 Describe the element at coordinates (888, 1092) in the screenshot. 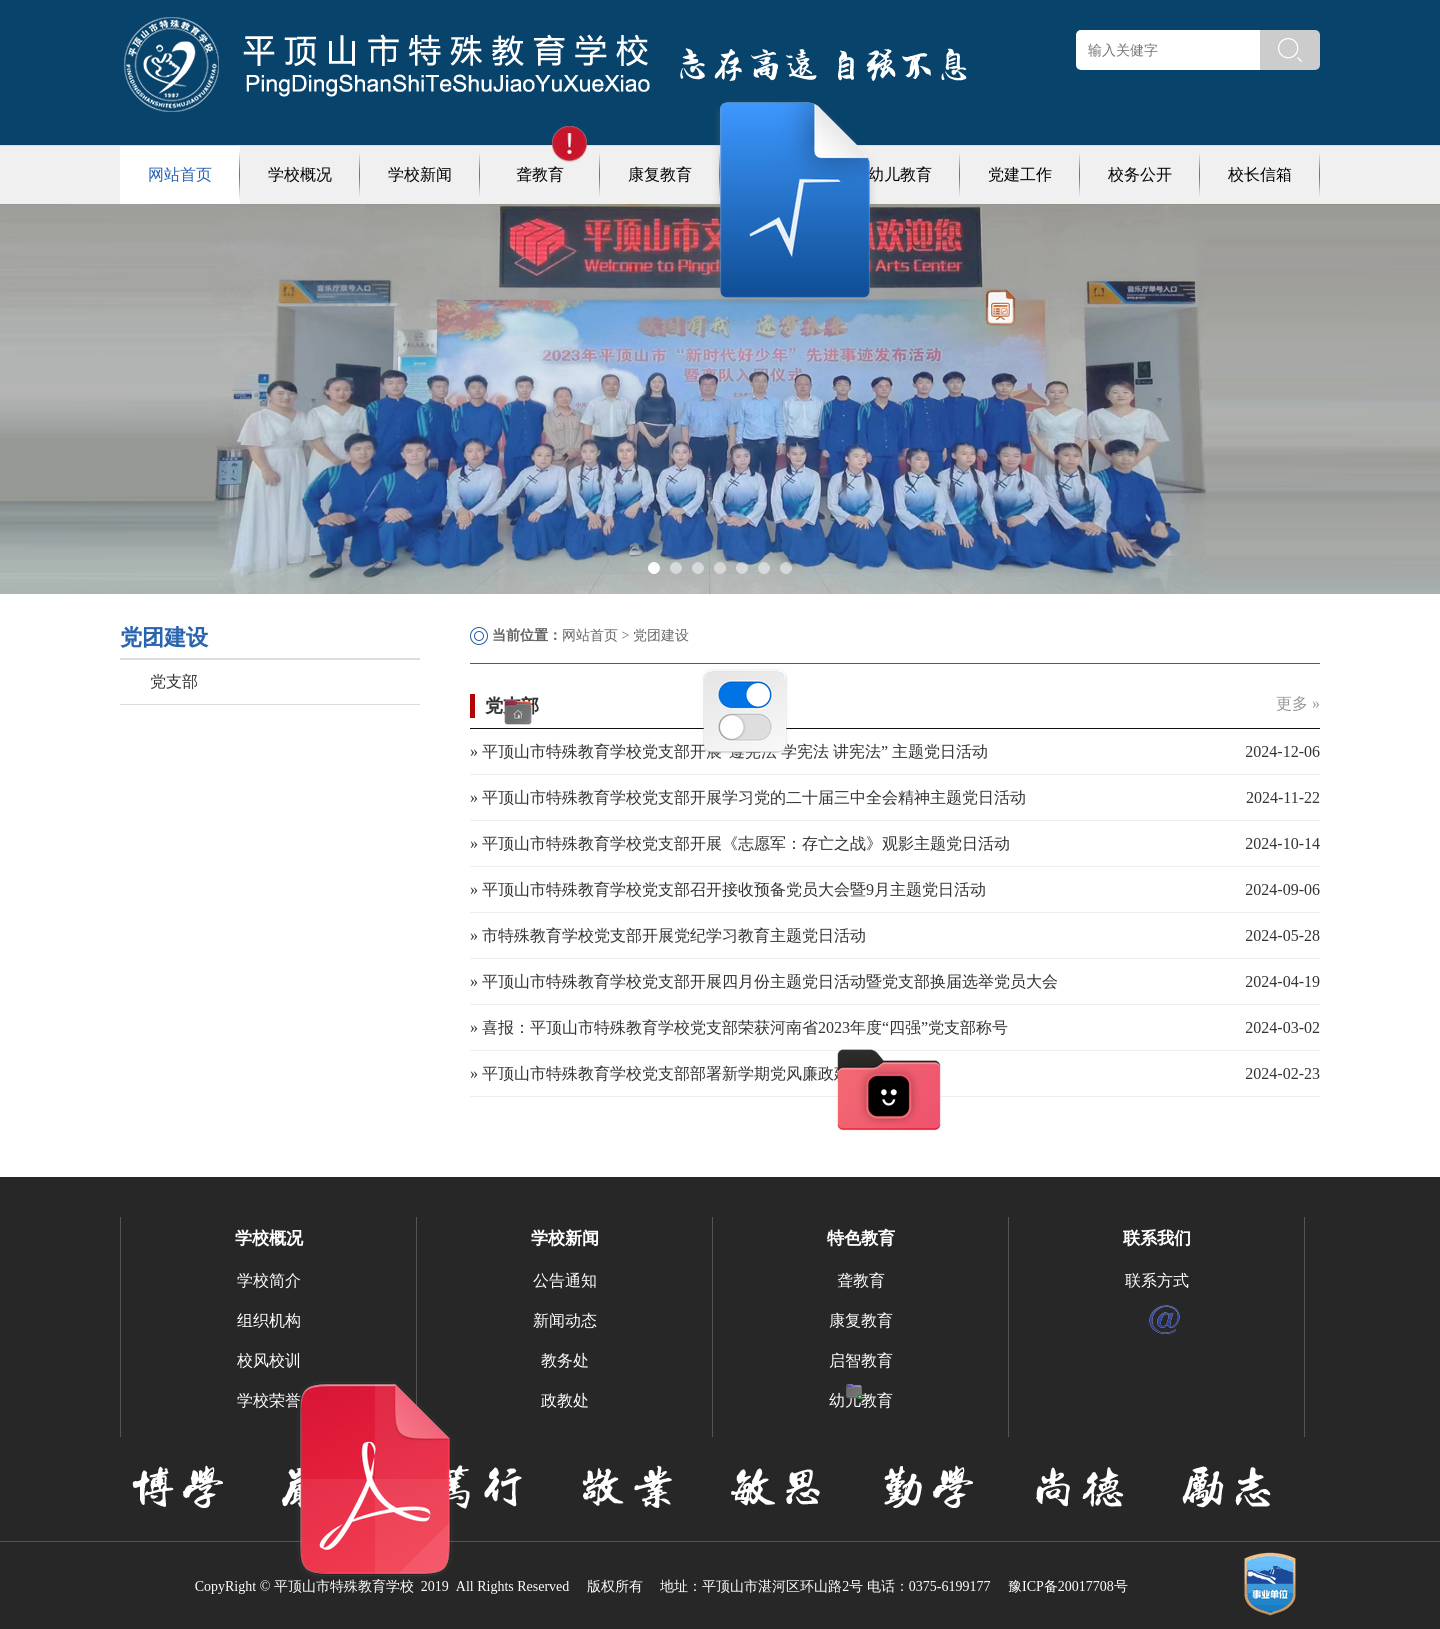

I see `open adobe creative cloud files folder` at that location.